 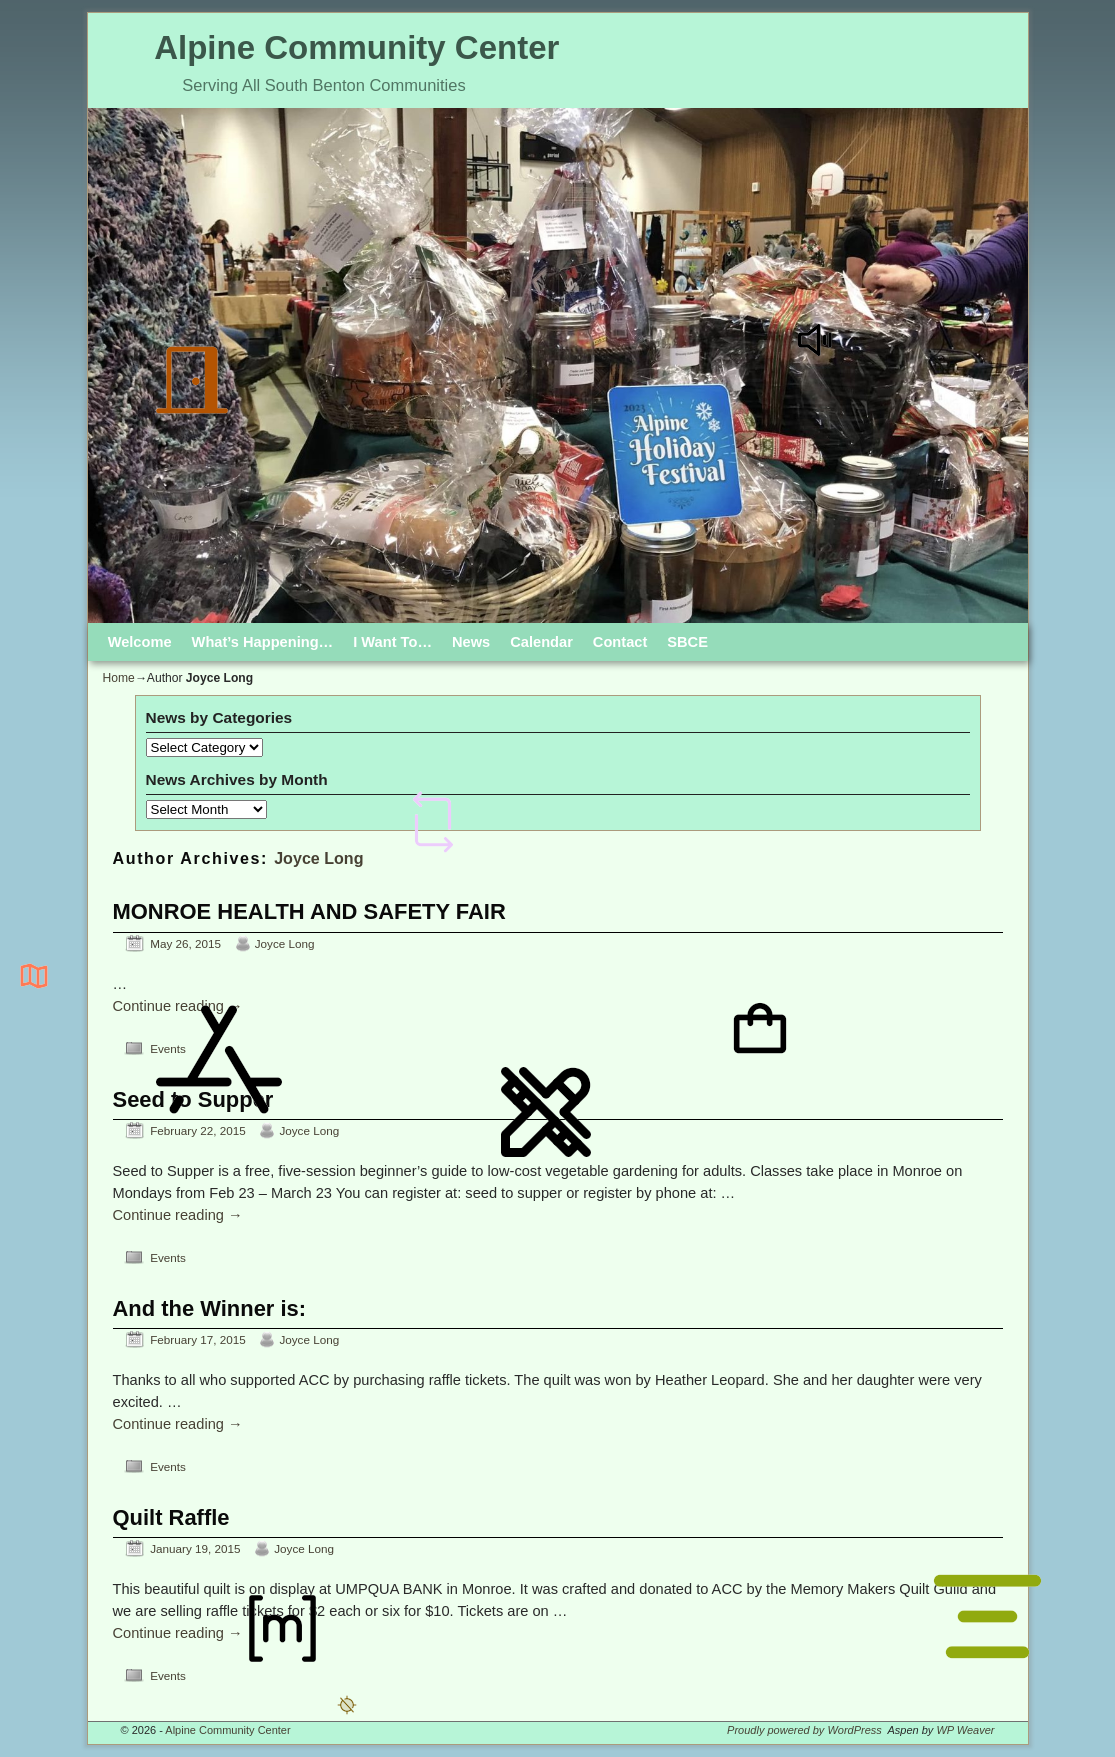 What do you see at coordinates (219, 1064) in the screenshot?
I see `open the app store` at bounding box center [219, 1064].